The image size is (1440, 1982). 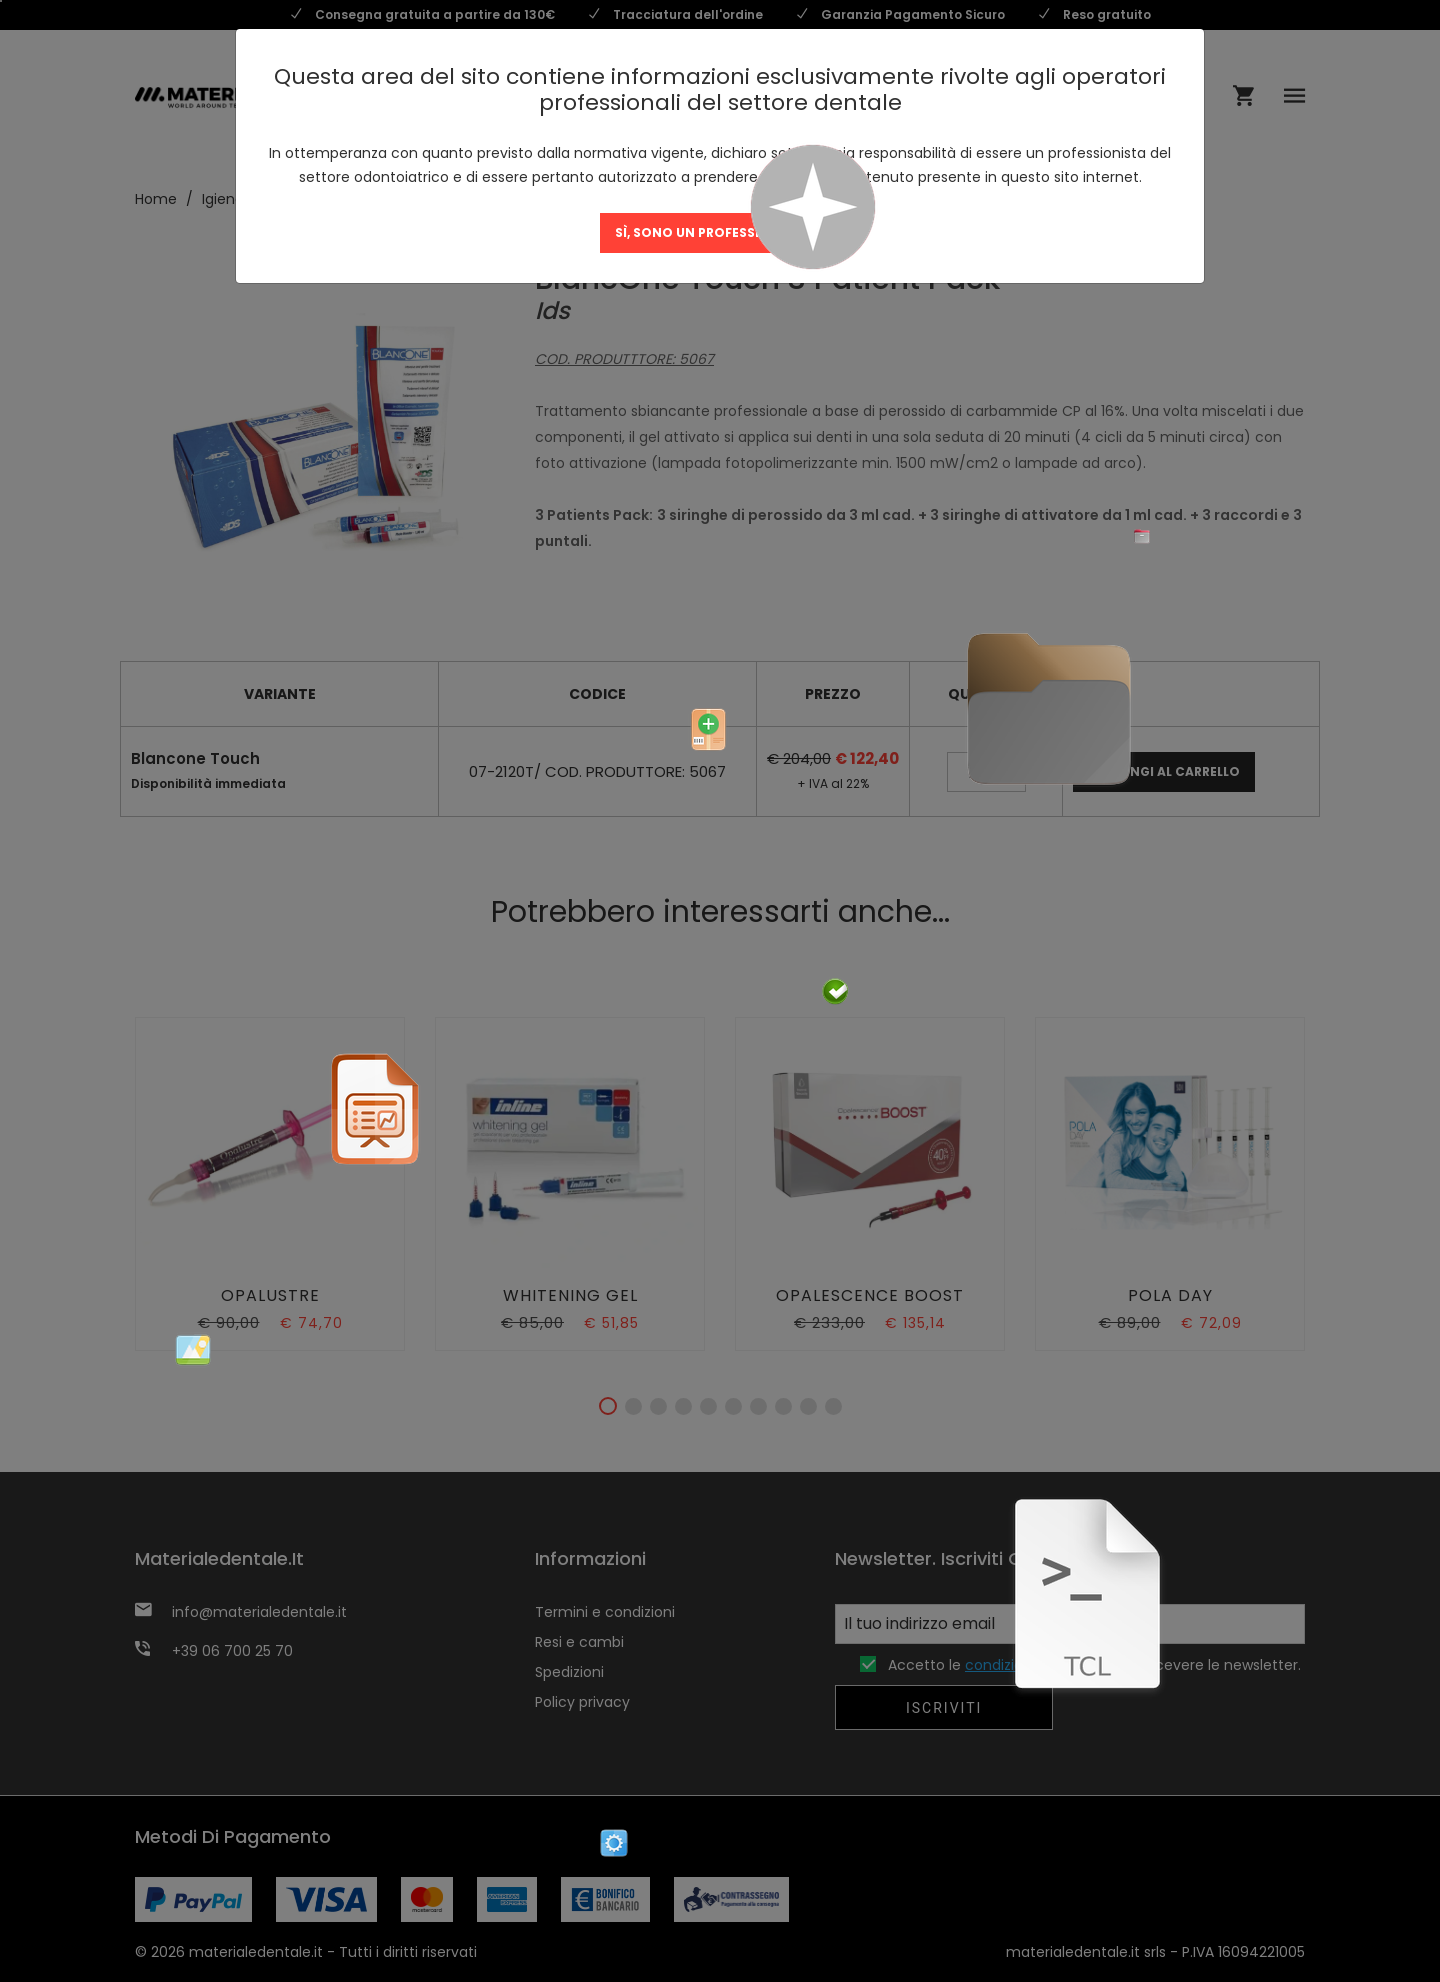 What do you see at coordinates (614, 1843) in the screenshot?
I see `access system runtime components` at bounding box center [614, 1843].